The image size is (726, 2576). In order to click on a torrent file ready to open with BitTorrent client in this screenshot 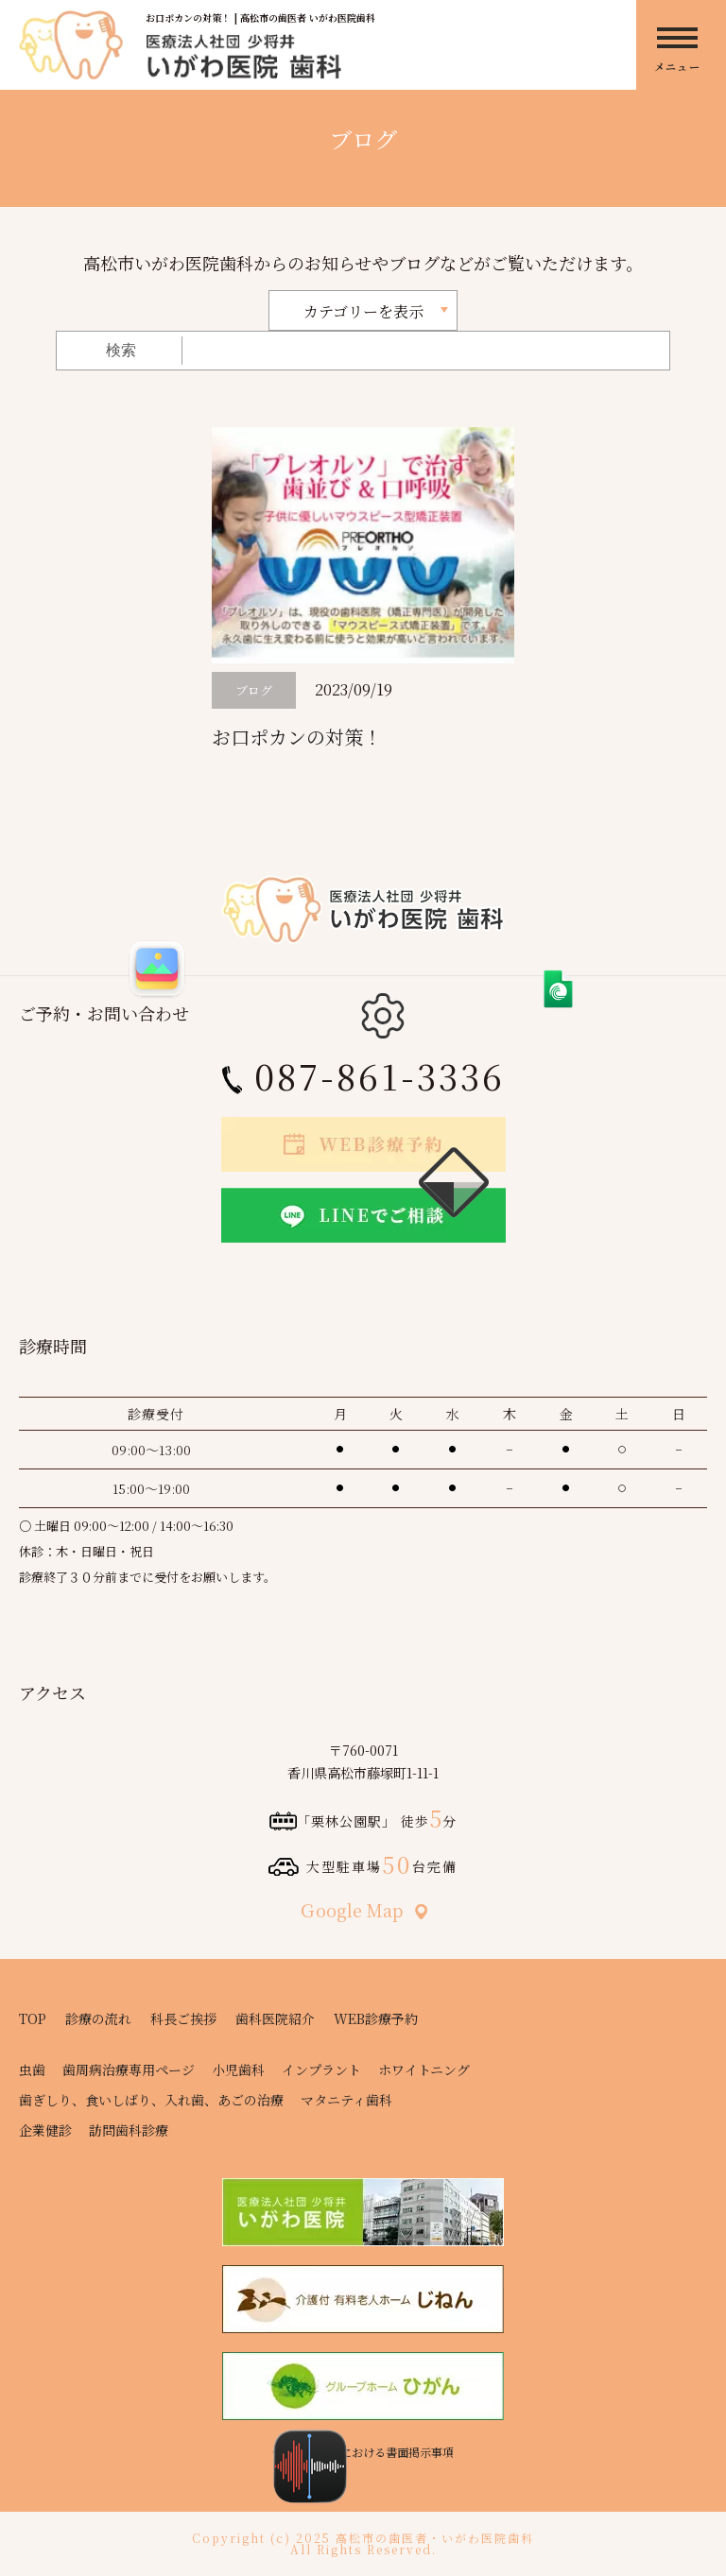, I will do `click(558, 988)`.